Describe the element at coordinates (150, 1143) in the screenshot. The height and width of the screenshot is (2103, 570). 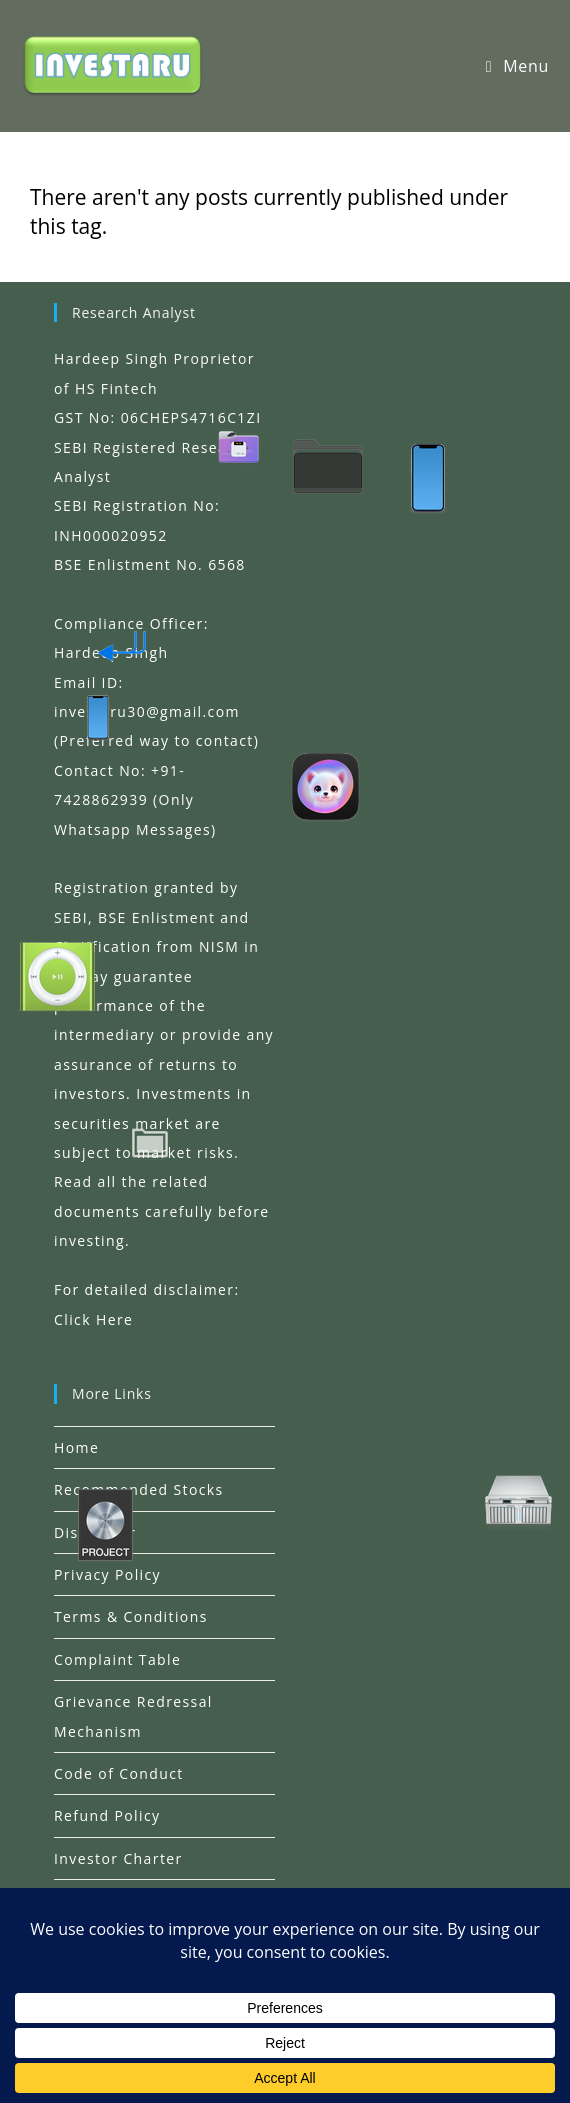
I see `access your media library folder` at that location.